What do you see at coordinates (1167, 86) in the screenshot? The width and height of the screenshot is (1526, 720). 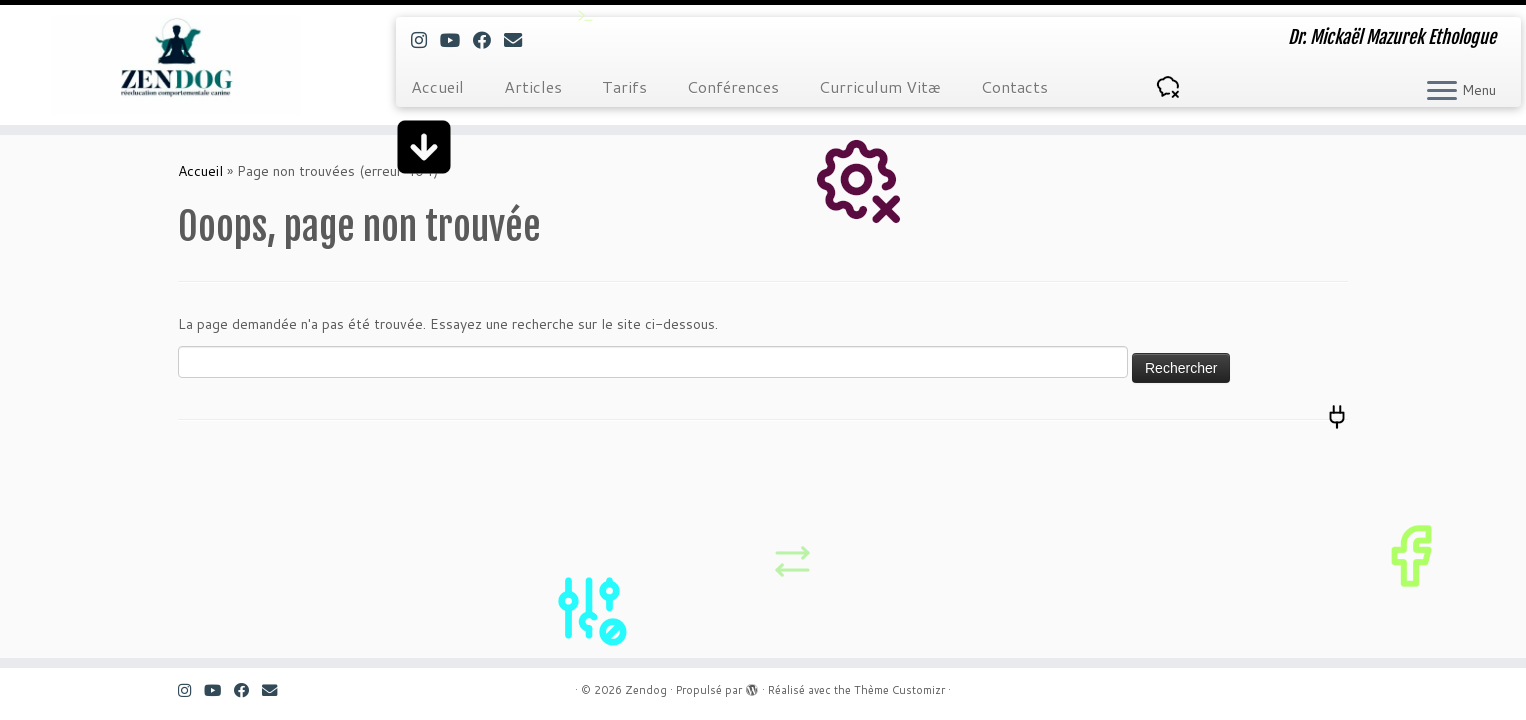 I see `delete a message or conversation` at bounding box center [1167, 86].